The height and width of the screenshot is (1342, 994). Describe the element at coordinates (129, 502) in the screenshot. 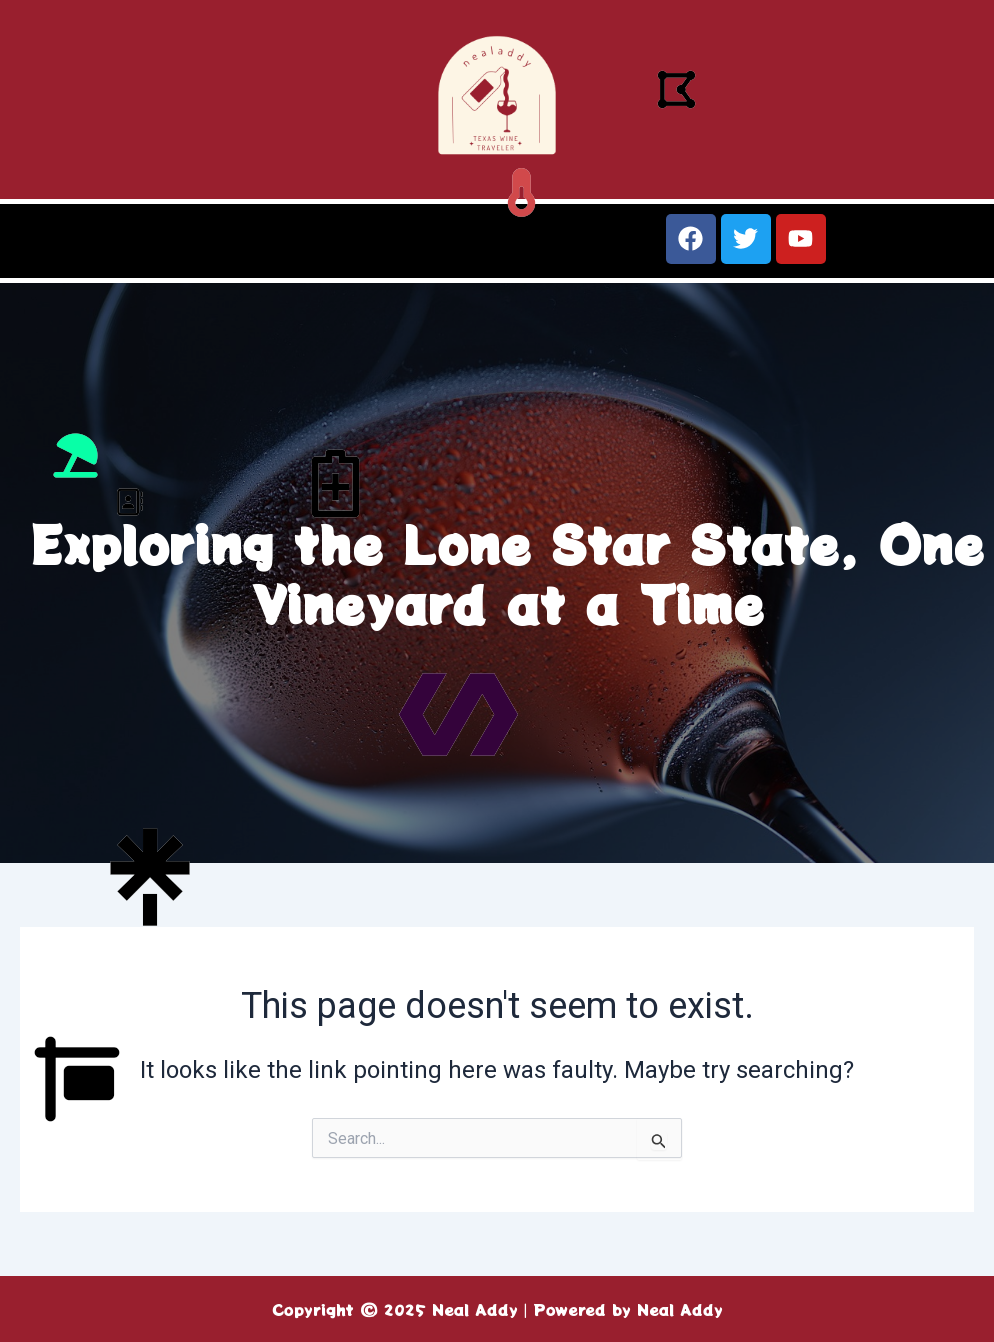

I see `access your contacts list` at that location.